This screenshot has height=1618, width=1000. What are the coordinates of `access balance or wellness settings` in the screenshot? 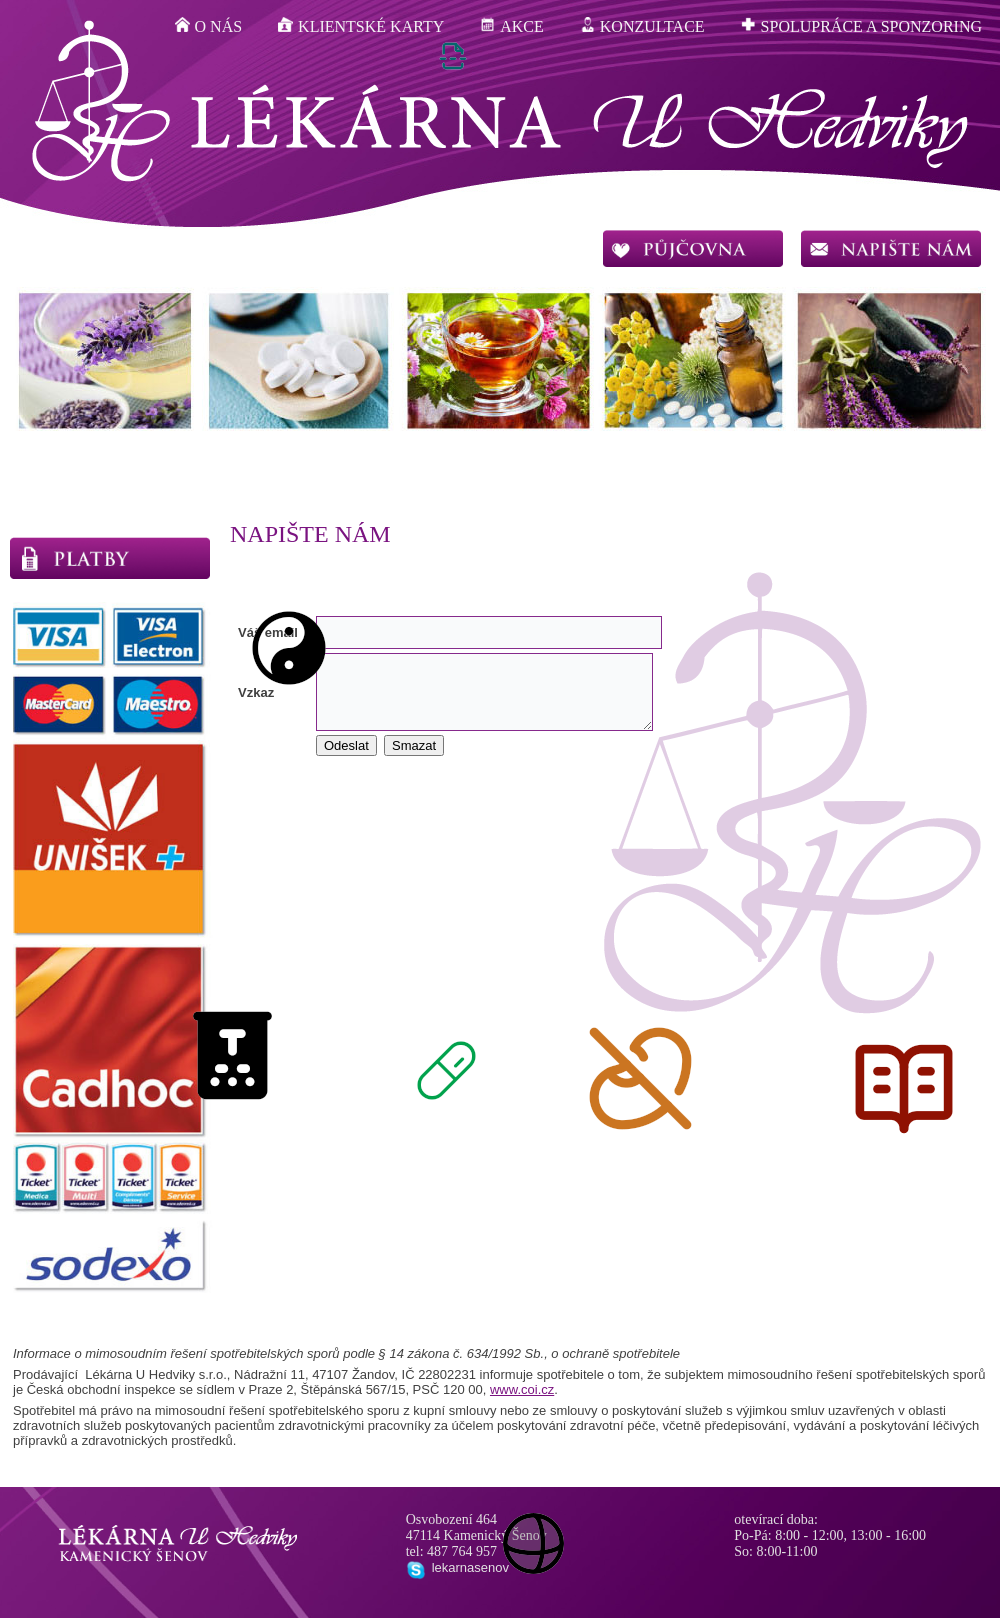 It's located at (289, 648).